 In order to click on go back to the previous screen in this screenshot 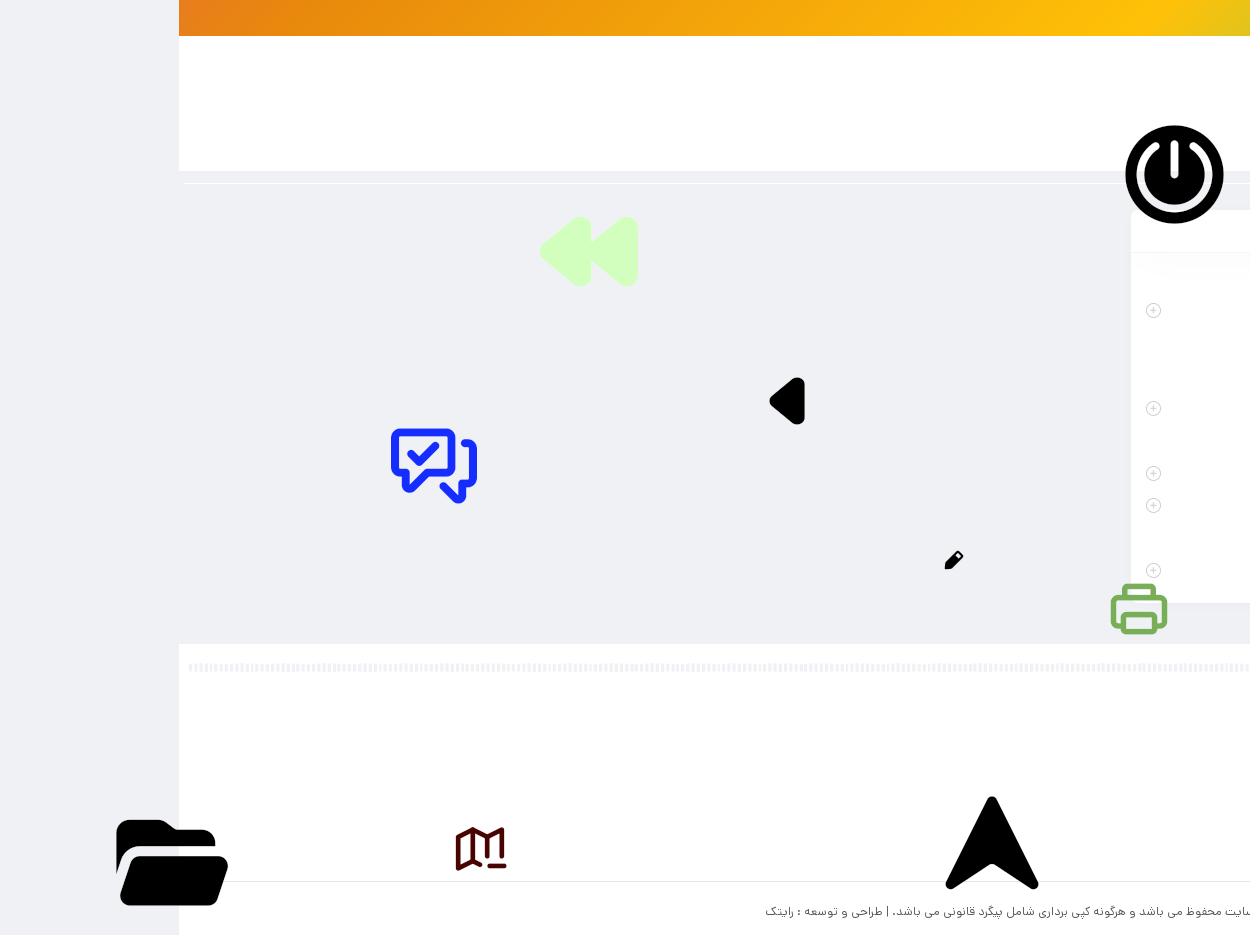, I will do `click(791, 401)`.